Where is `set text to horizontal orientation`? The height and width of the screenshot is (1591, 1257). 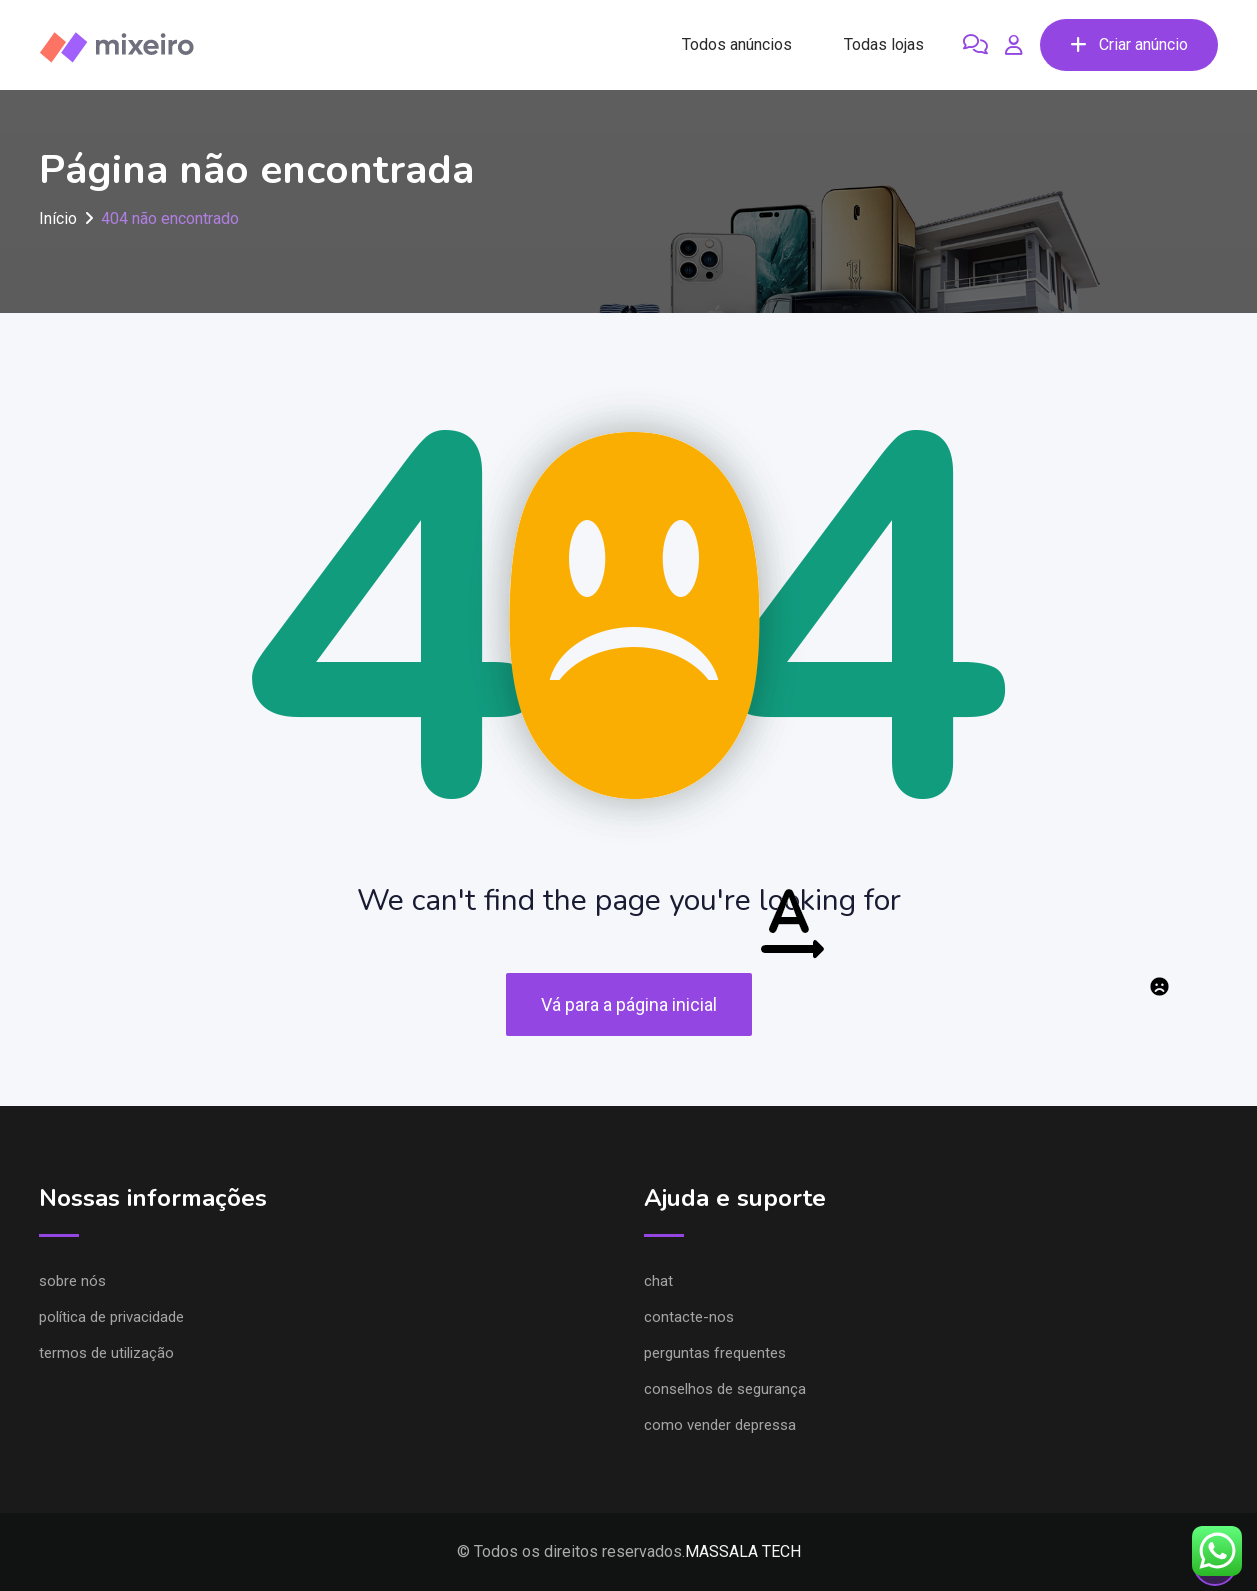
set text to horizontal orientation is located at coordinates (789, 925).